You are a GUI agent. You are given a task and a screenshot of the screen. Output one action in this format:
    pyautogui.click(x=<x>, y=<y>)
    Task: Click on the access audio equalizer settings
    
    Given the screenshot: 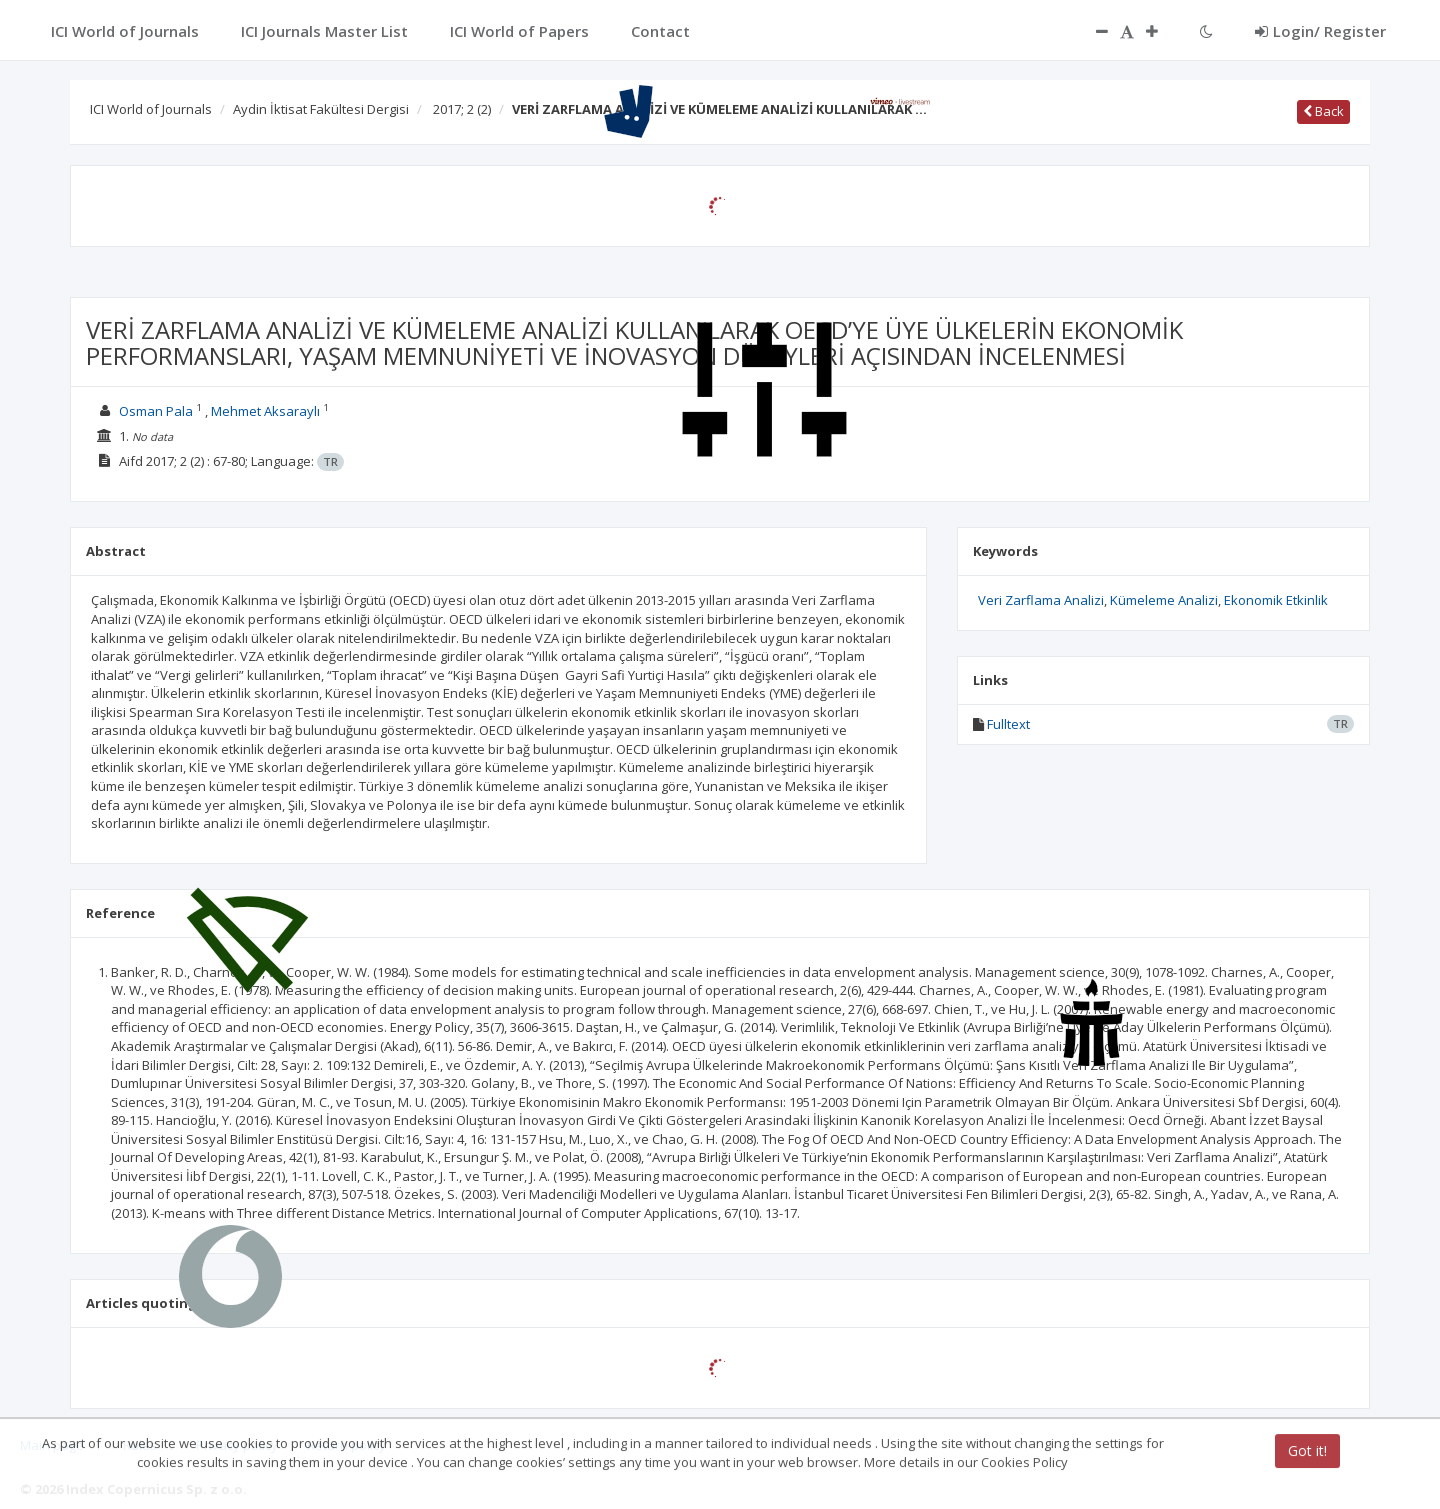 What is the action you would take?
    pyautogui.click(x=764, y=389)
    